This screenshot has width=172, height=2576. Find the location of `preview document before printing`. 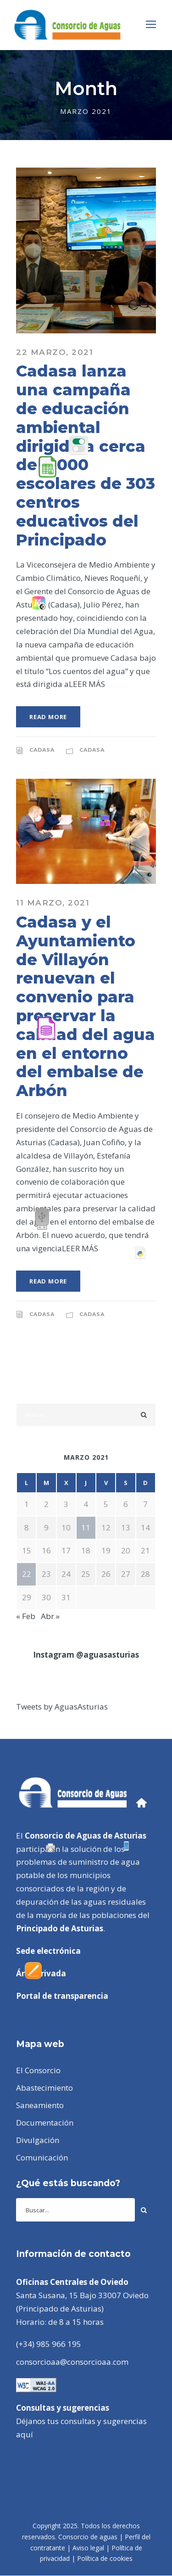

preview document before printing is located at coordinates (50, 1848).